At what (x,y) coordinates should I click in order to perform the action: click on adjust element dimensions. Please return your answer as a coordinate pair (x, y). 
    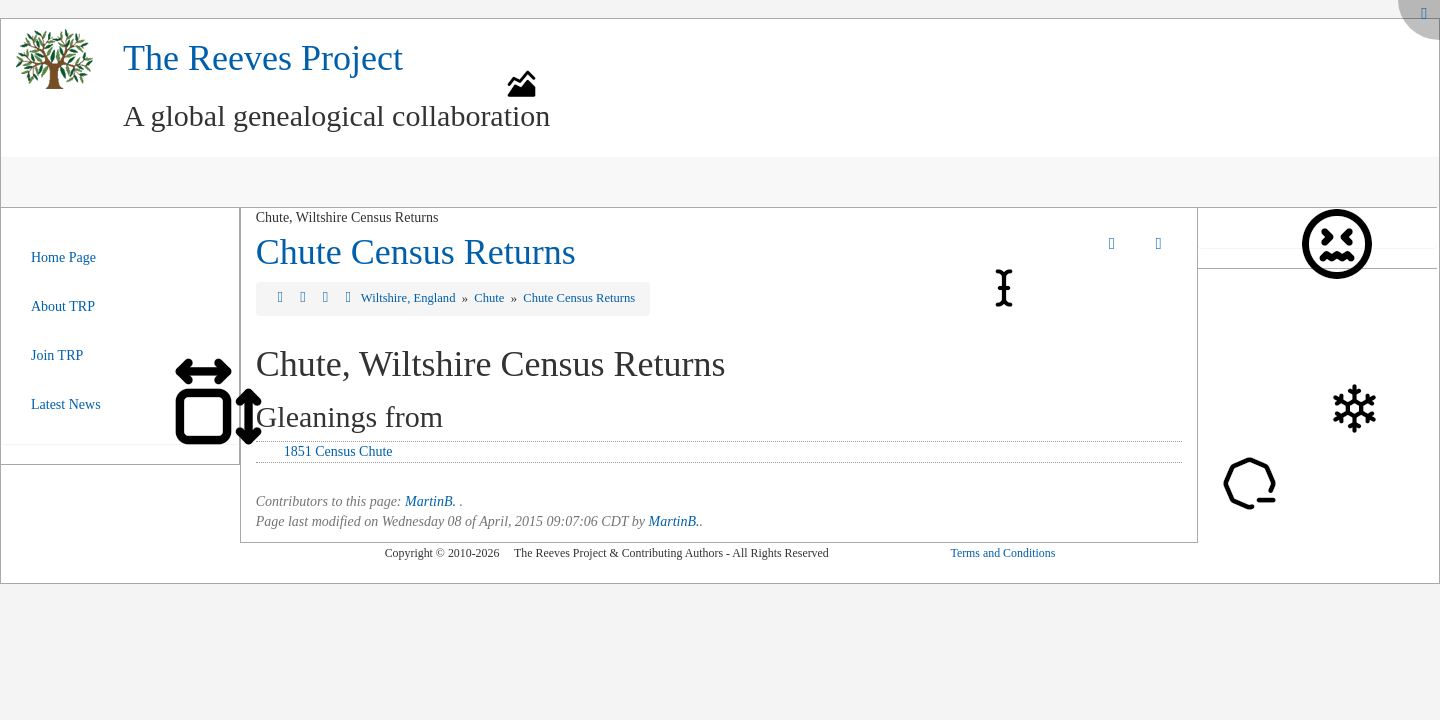
    Looking at the image, I should click on (218, 401).